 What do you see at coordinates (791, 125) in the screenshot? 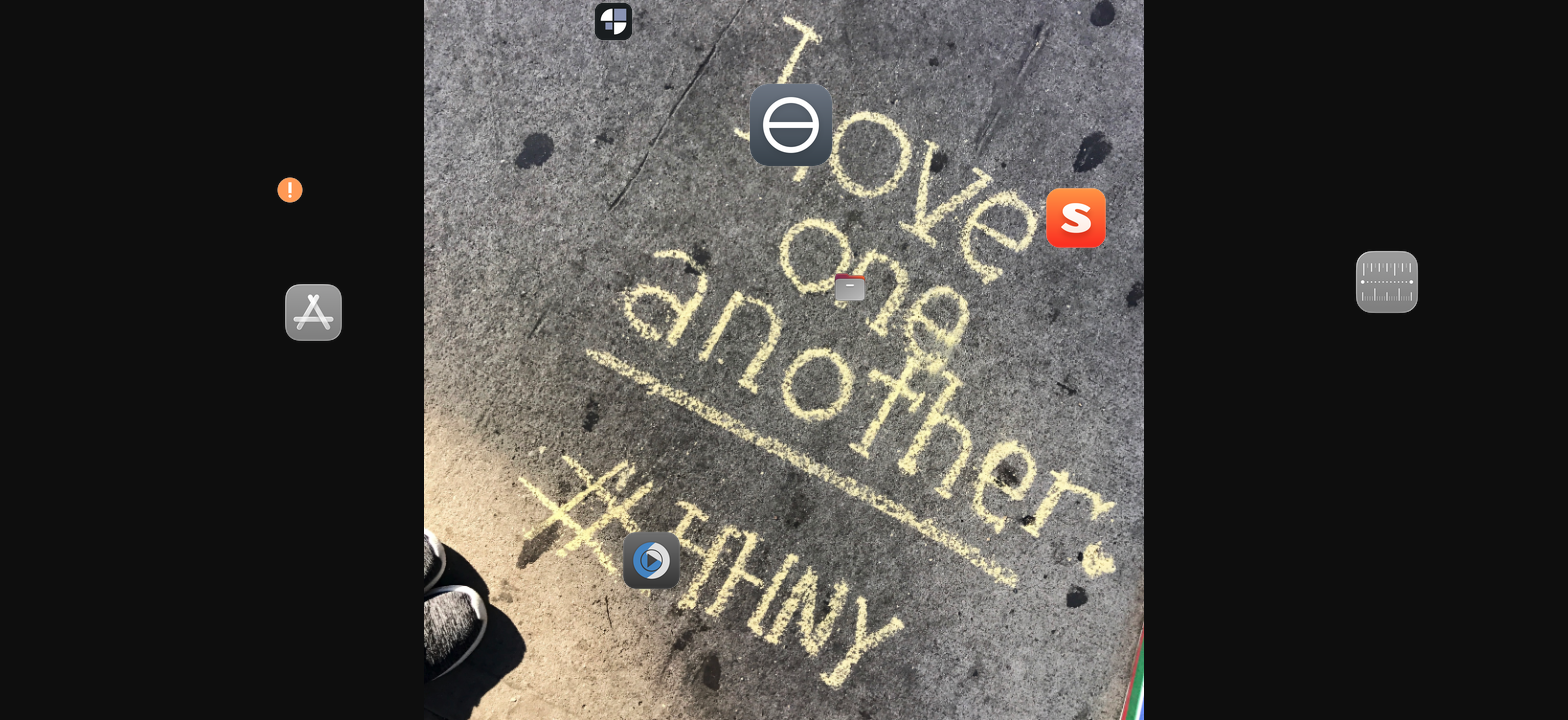
I see `suspend or pause an application` at bounding box center [791, 125].